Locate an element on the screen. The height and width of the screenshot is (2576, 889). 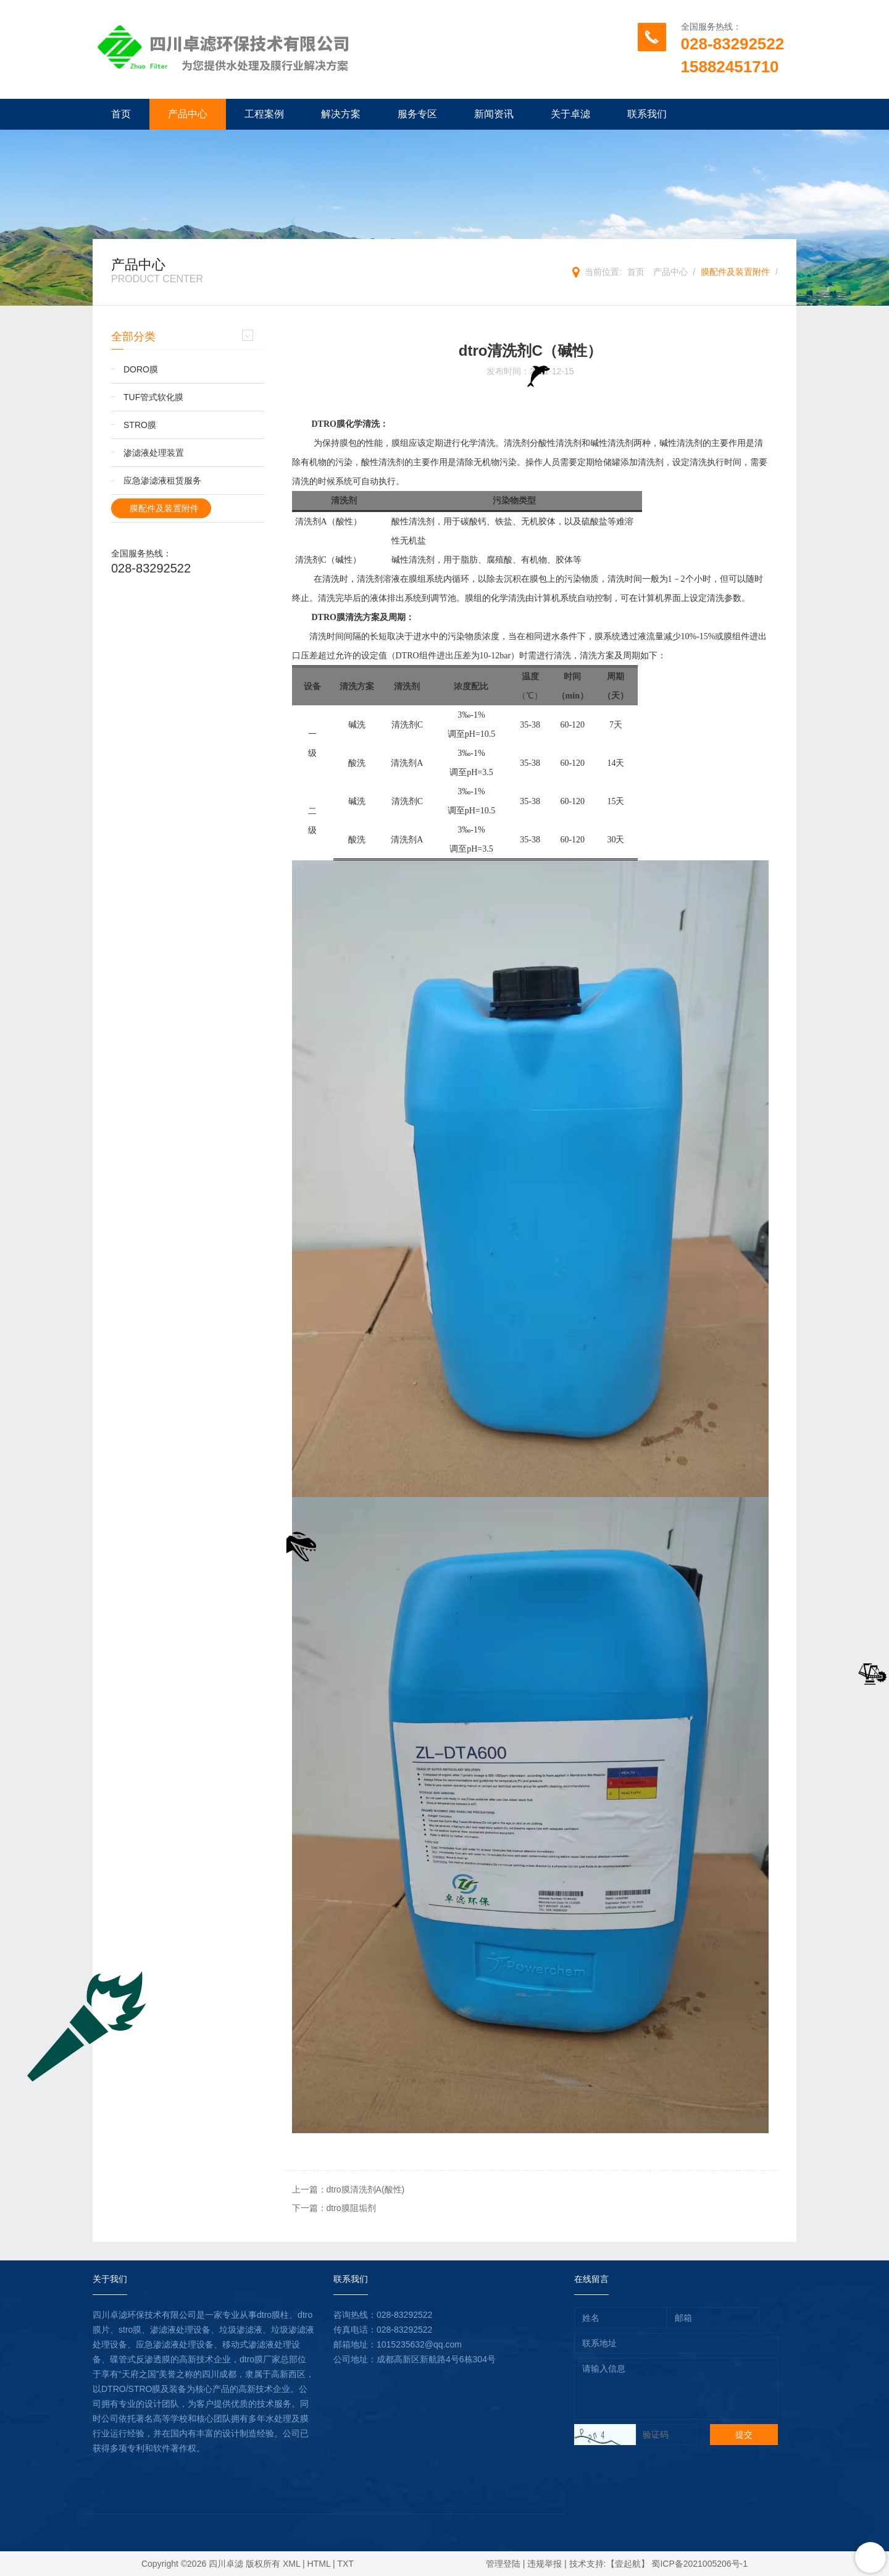
toggle flashlight or torch mode is located at coordinates (86, 2022).